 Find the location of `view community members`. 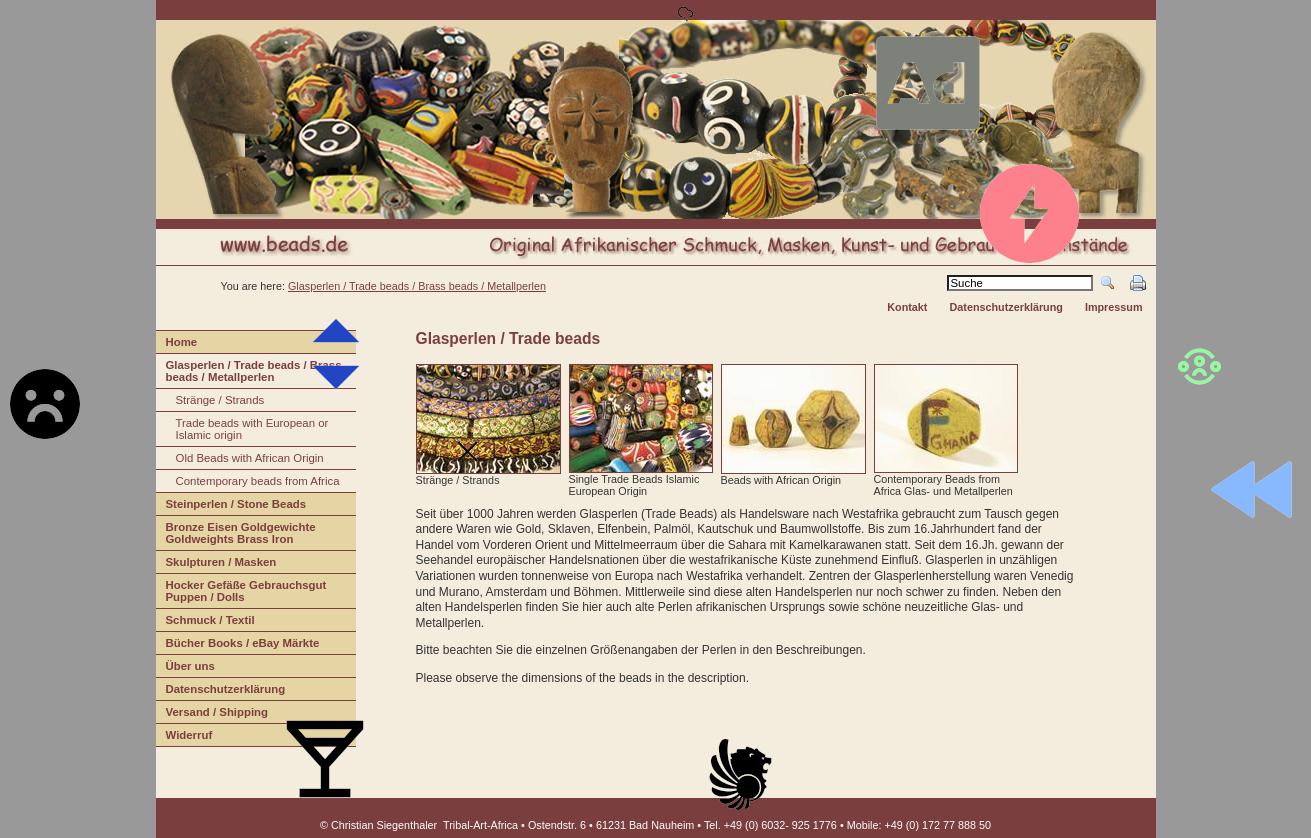

view community members is located at coordinates (1199, 366).